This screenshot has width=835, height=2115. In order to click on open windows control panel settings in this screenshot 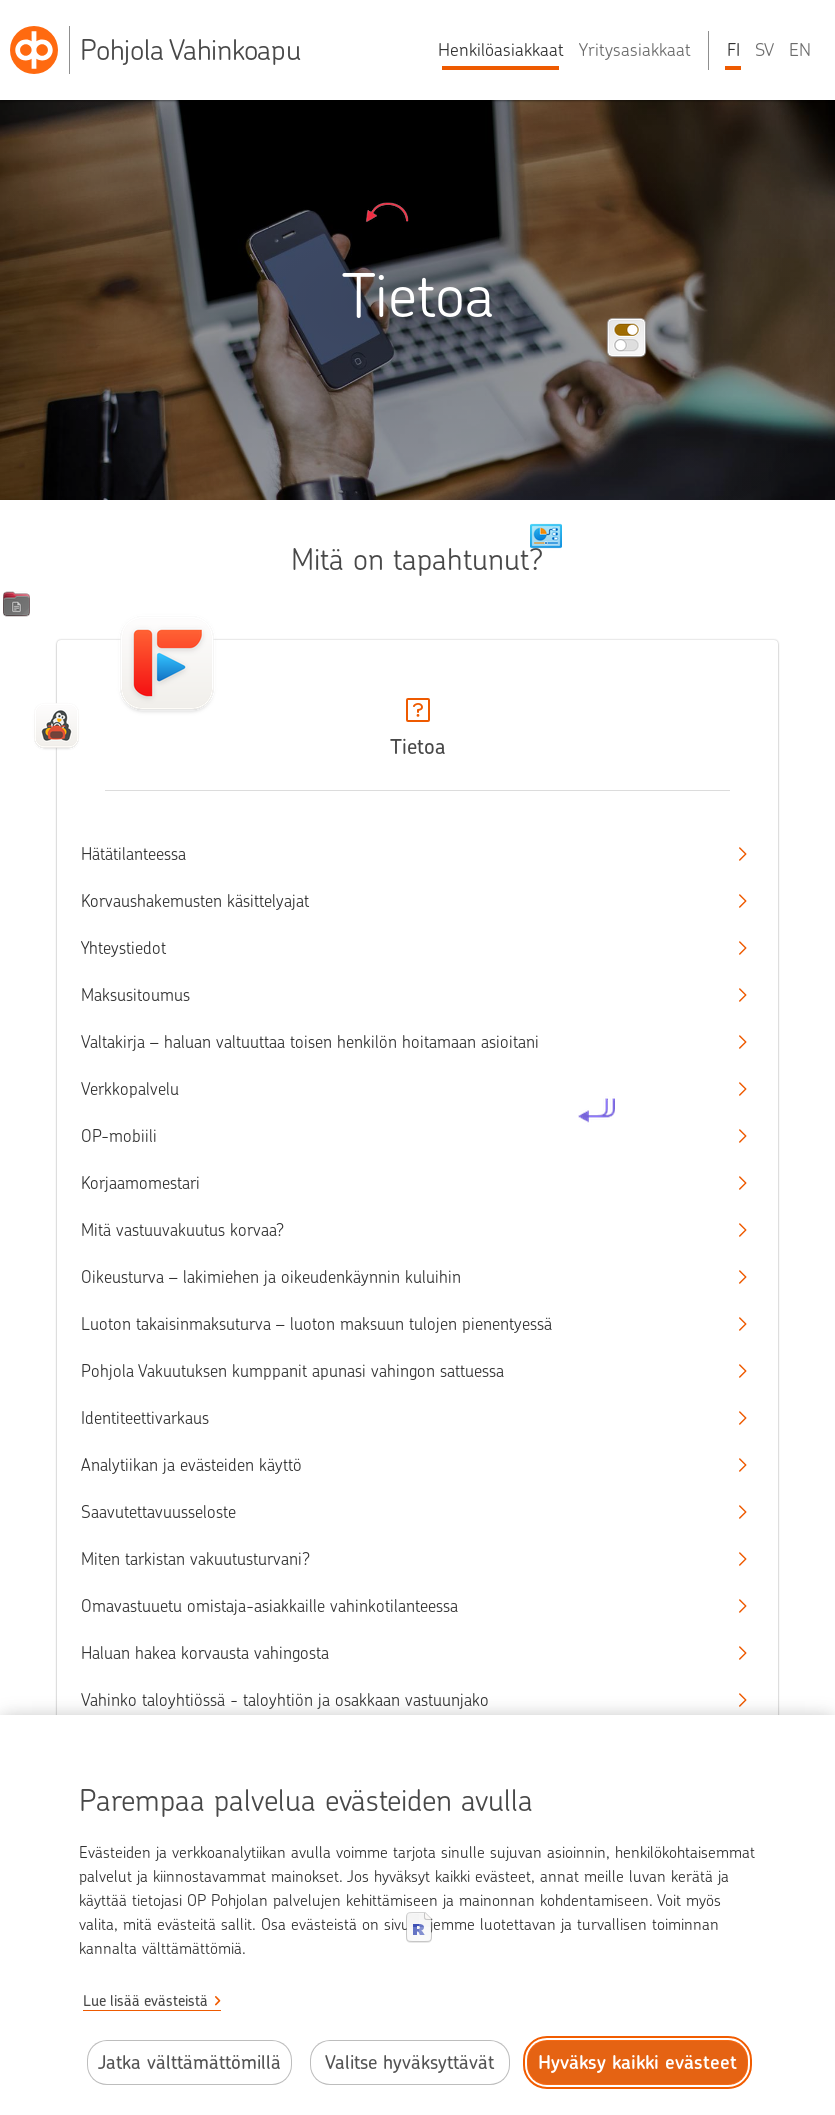, I will do `click(546, 536)`.